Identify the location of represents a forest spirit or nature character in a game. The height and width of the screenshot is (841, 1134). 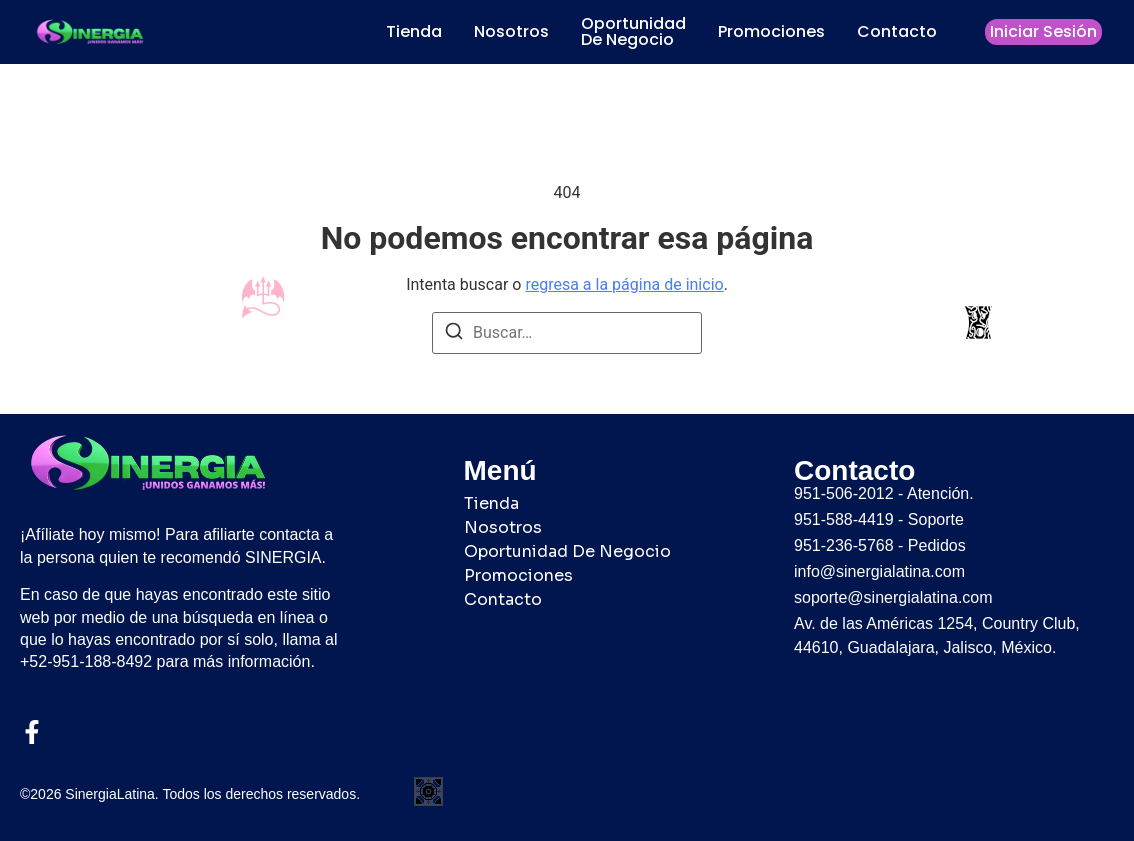
(978, 322).